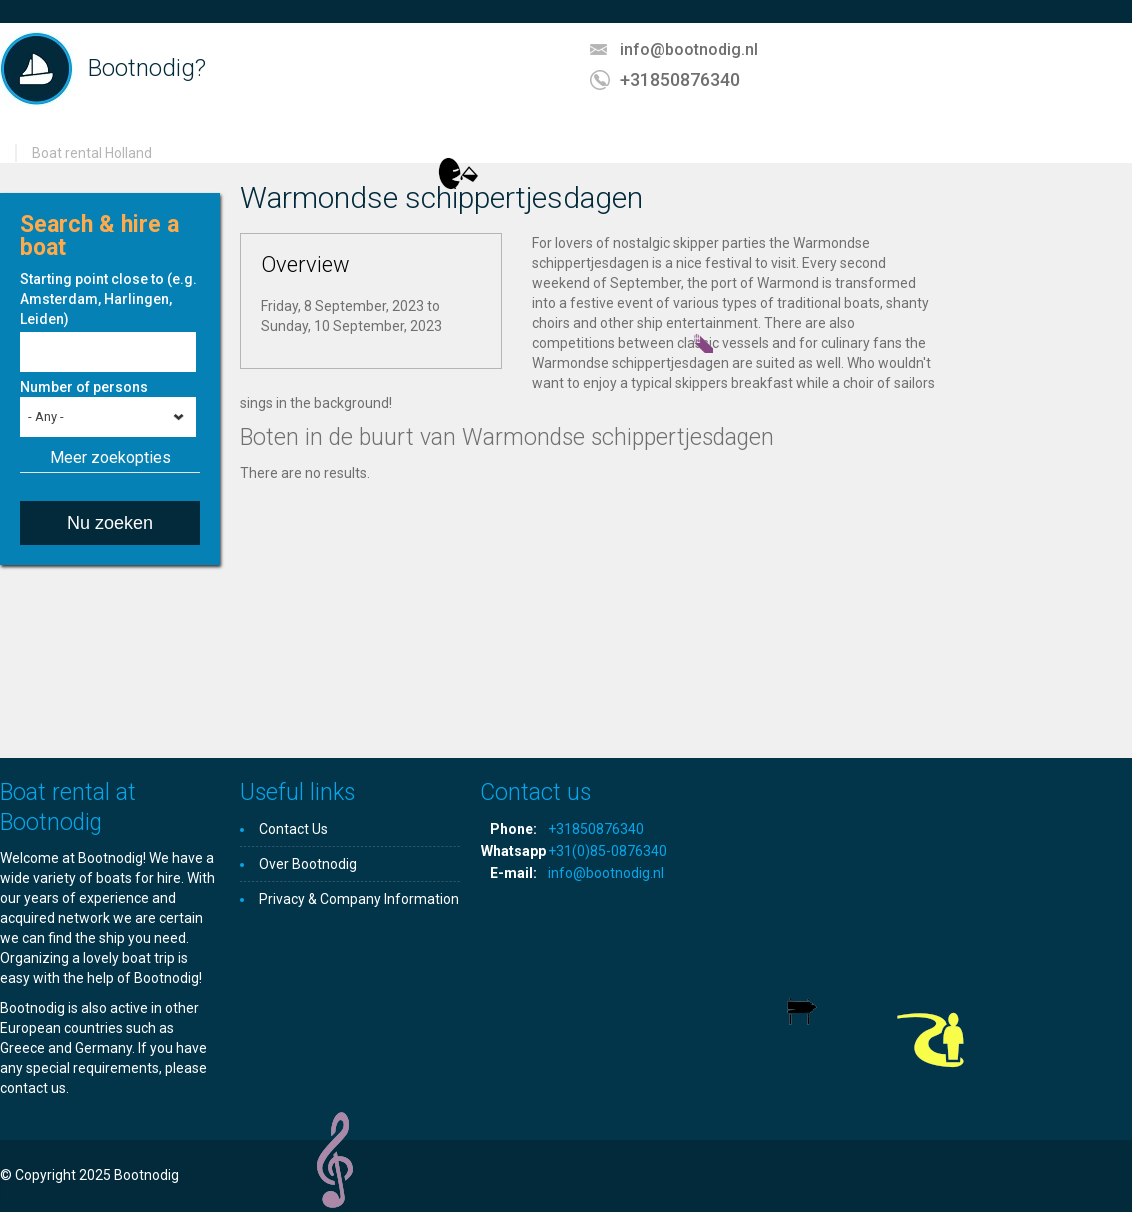 Image resolution: width=1132 pixels, height=1212 pixels. What do you see at coordinates (702, 342) in the screenshot?
I see `enter the dungeon or underground level` at bounding box center [702, 342].